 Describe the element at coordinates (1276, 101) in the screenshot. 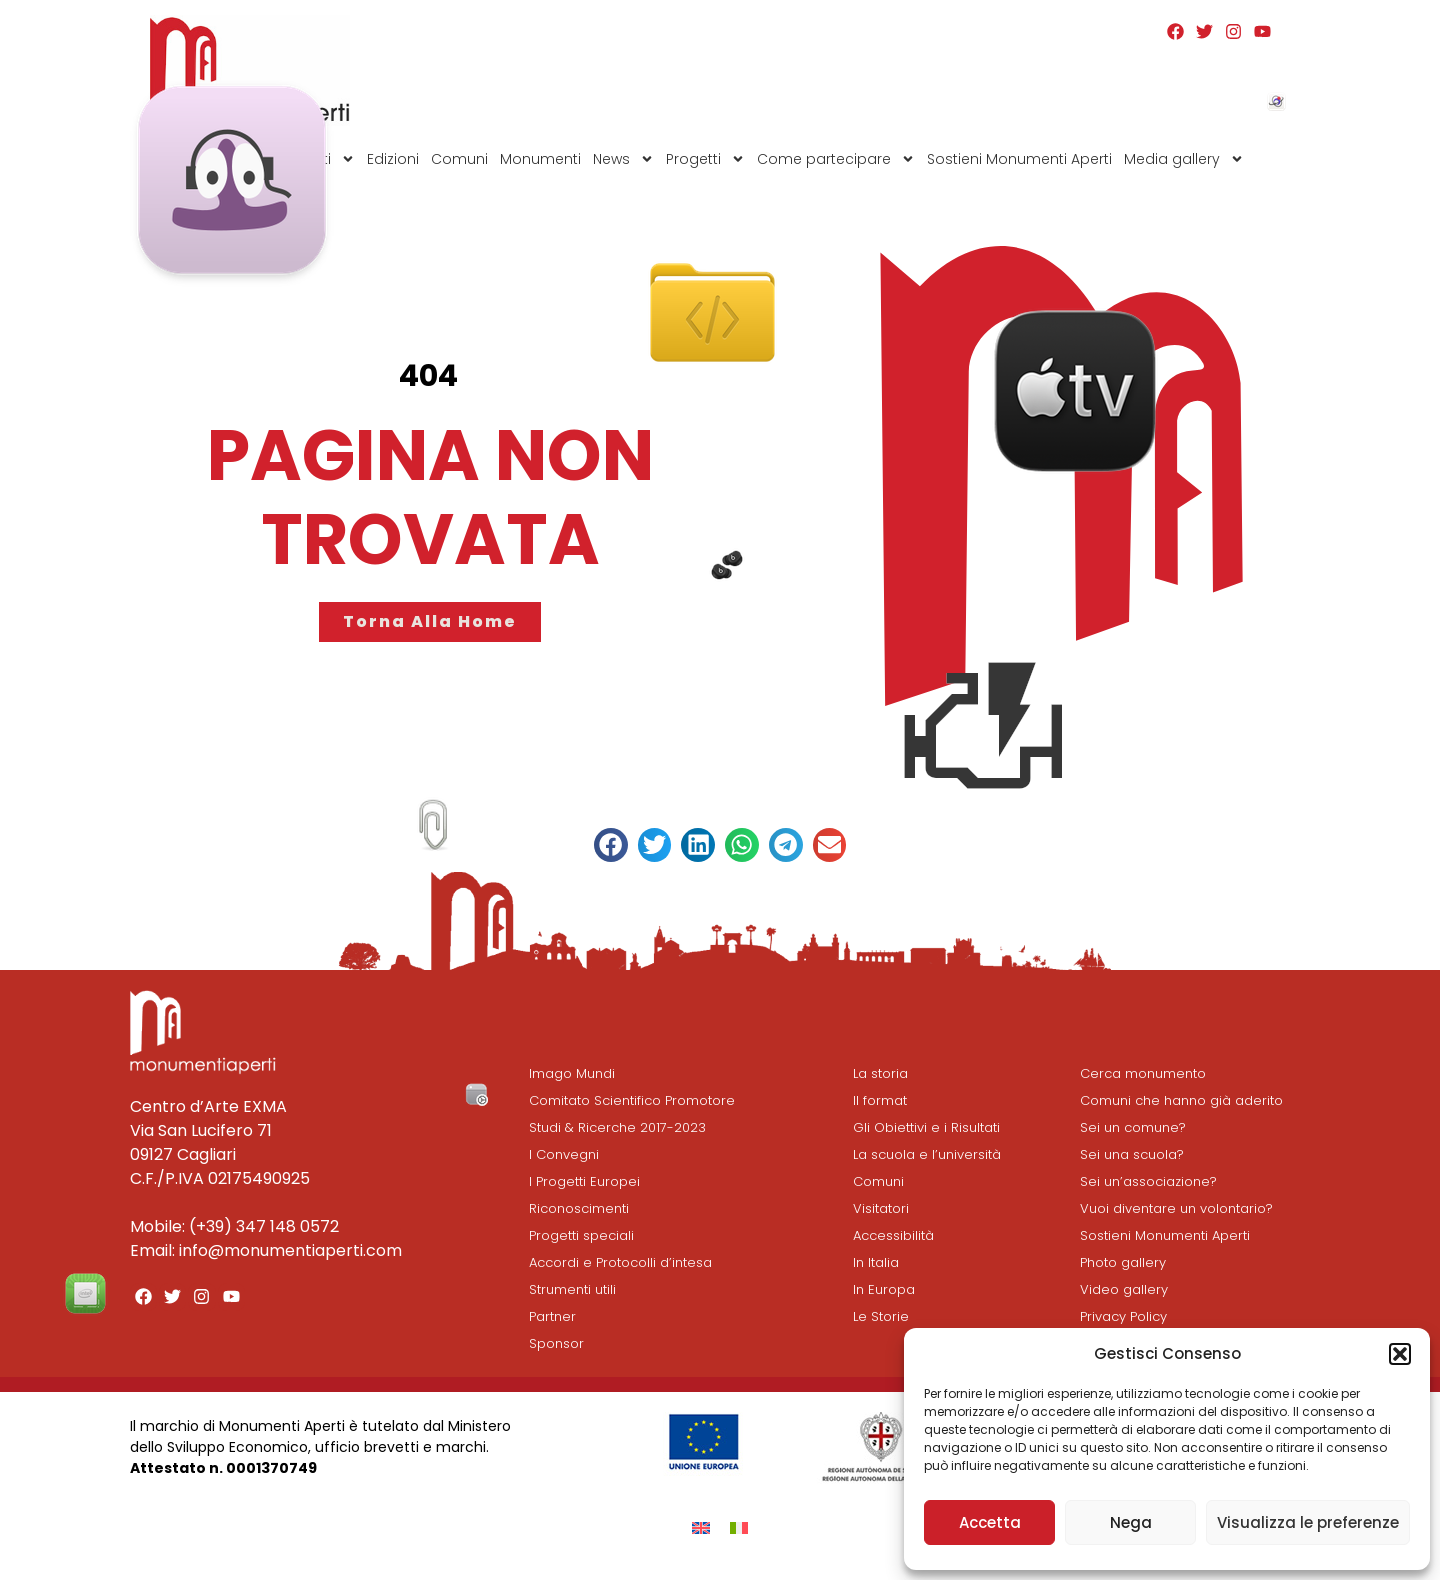

I see `open mkvmerge video merging tool` at that location.